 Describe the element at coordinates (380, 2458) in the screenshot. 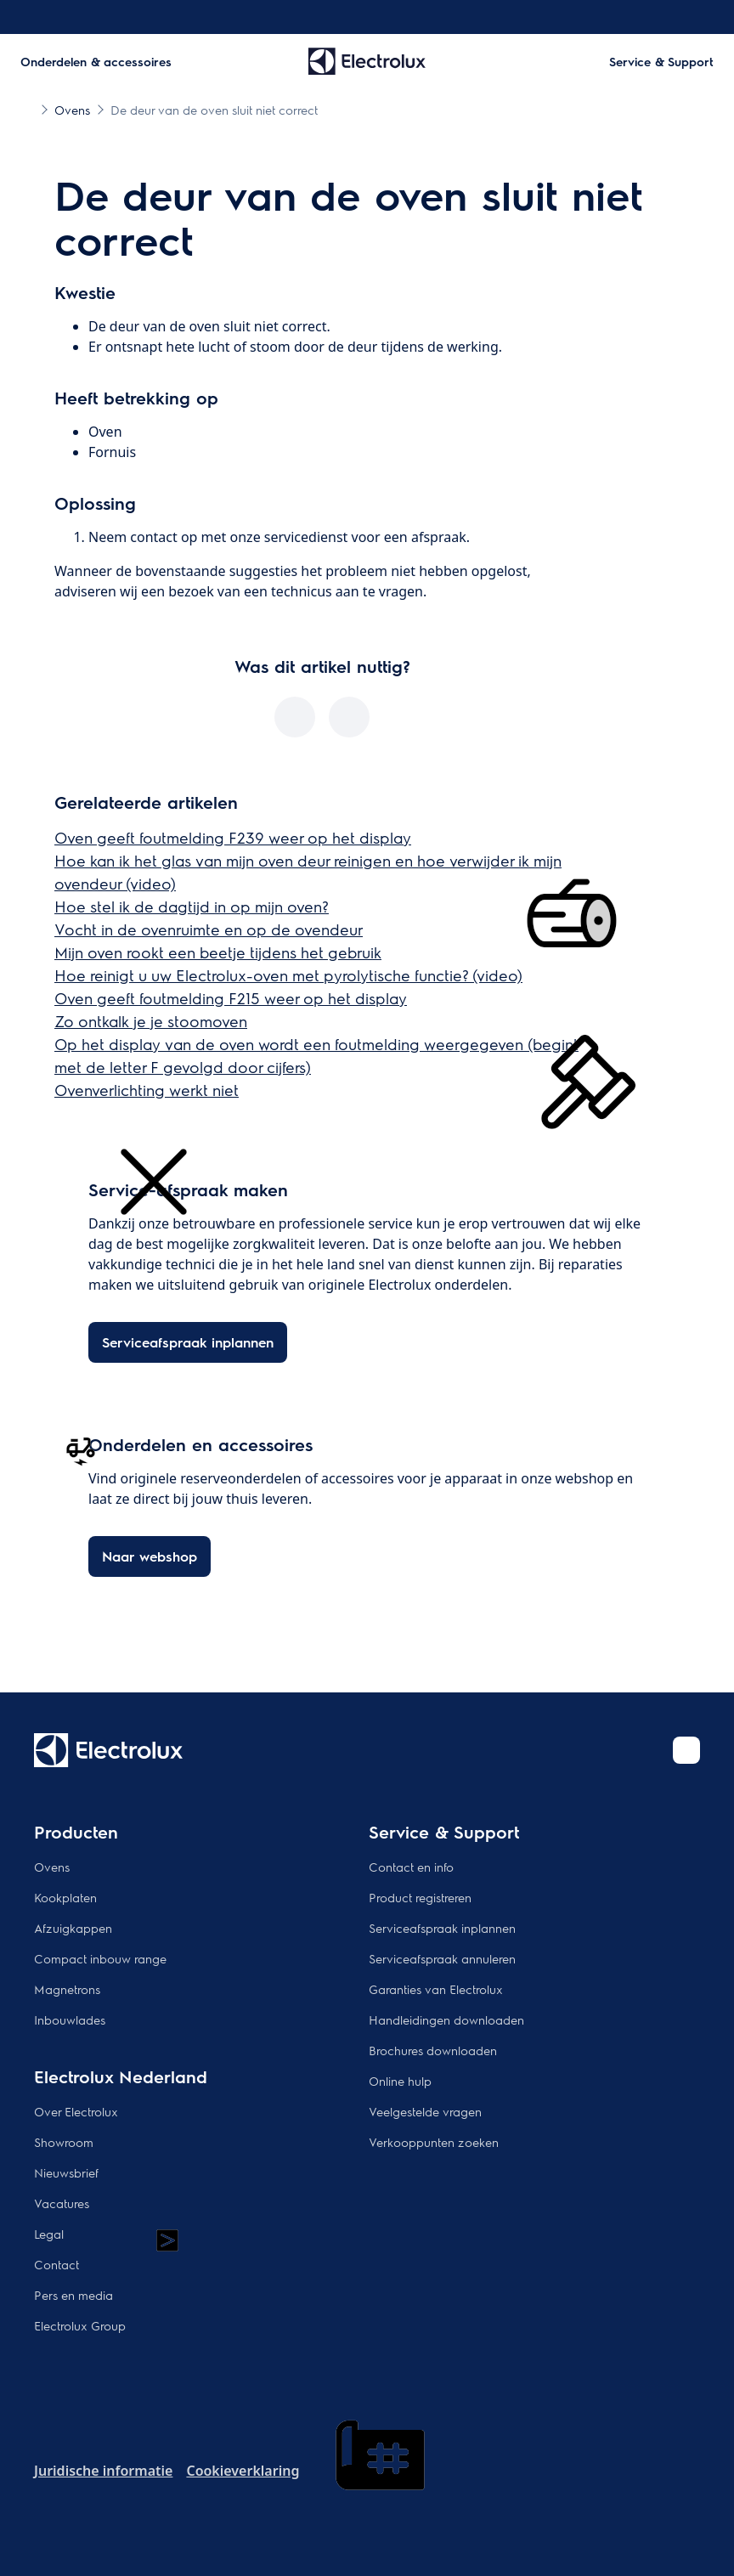

I see `view project blueprints or technical documents` at that location.